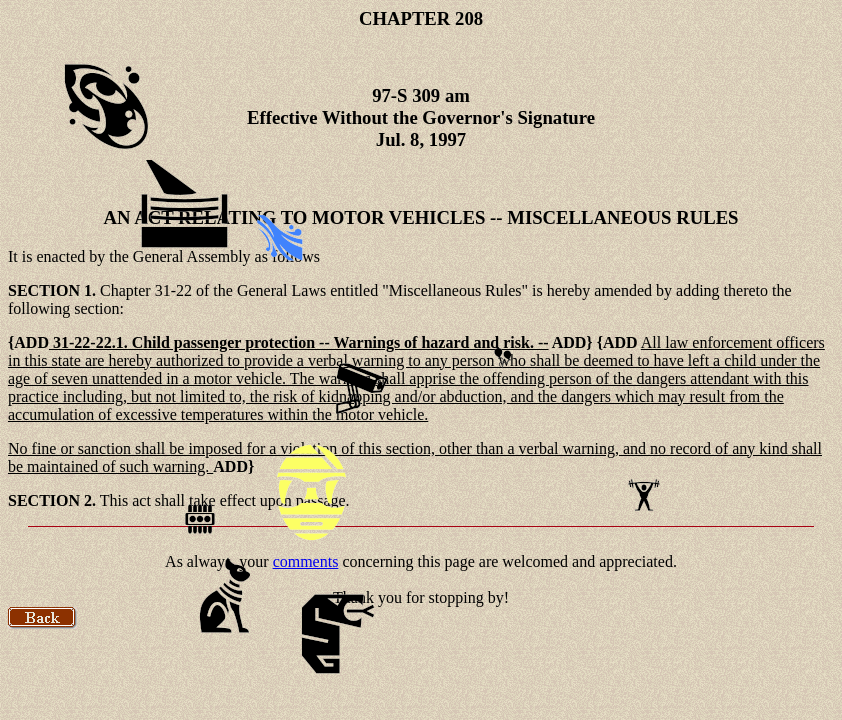 Image resolution: width=842 pixels, height=720 pixels. Describe the element at coordinates (311, 492) in the screenshot. I see `toggle invisibility or stealth mode` at that location.